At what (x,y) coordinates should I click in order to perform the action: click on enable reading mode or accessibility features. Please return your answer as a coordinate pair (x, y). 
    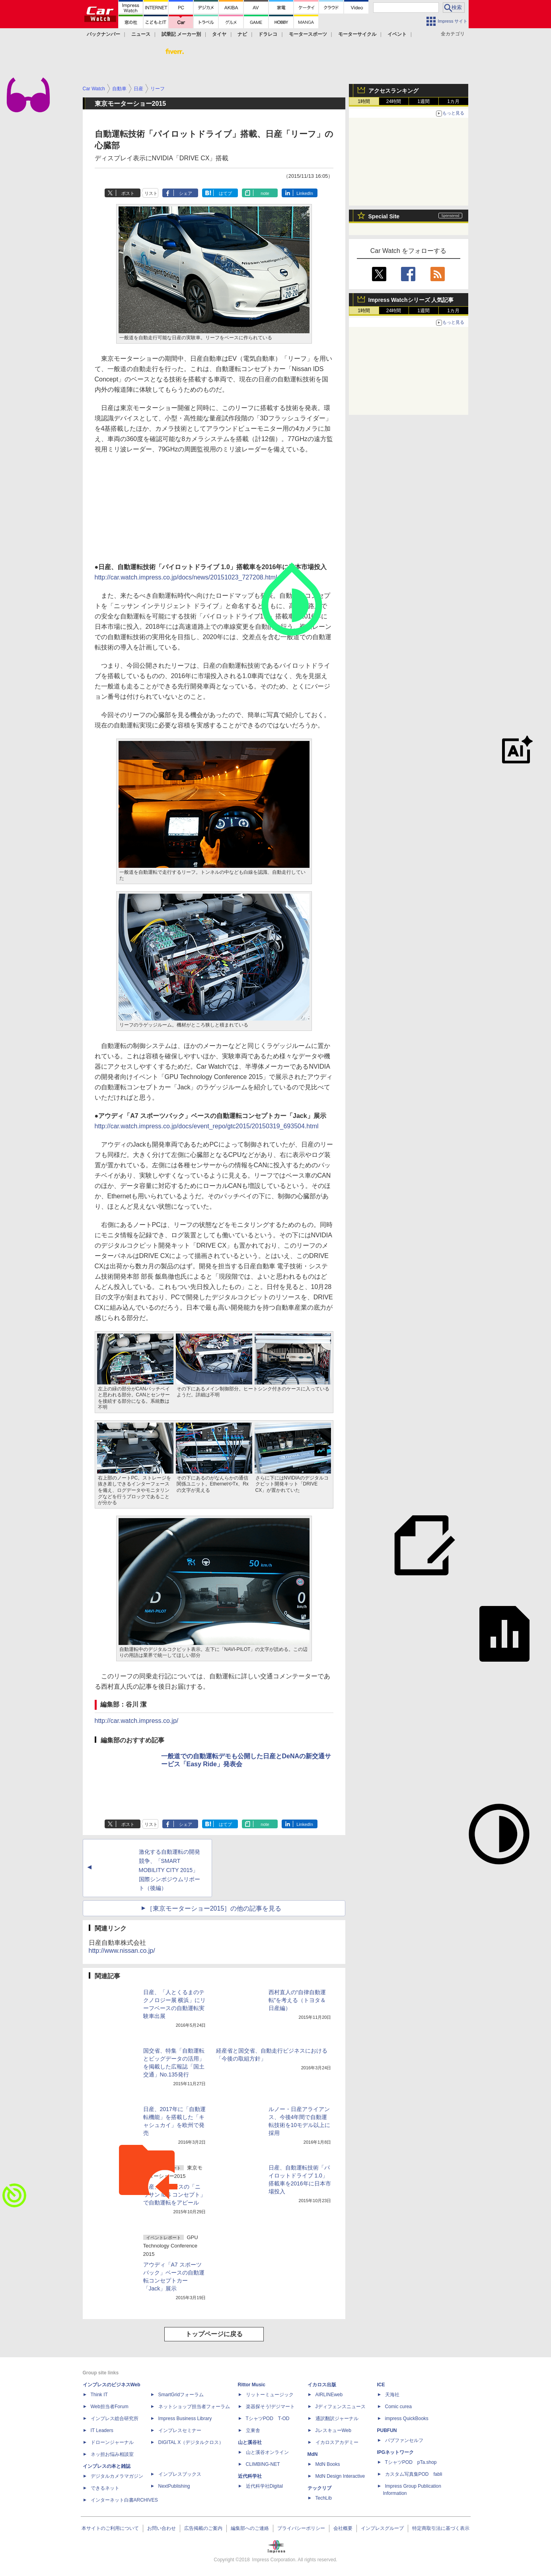
    Looking at the image, I should click on (28, 97).